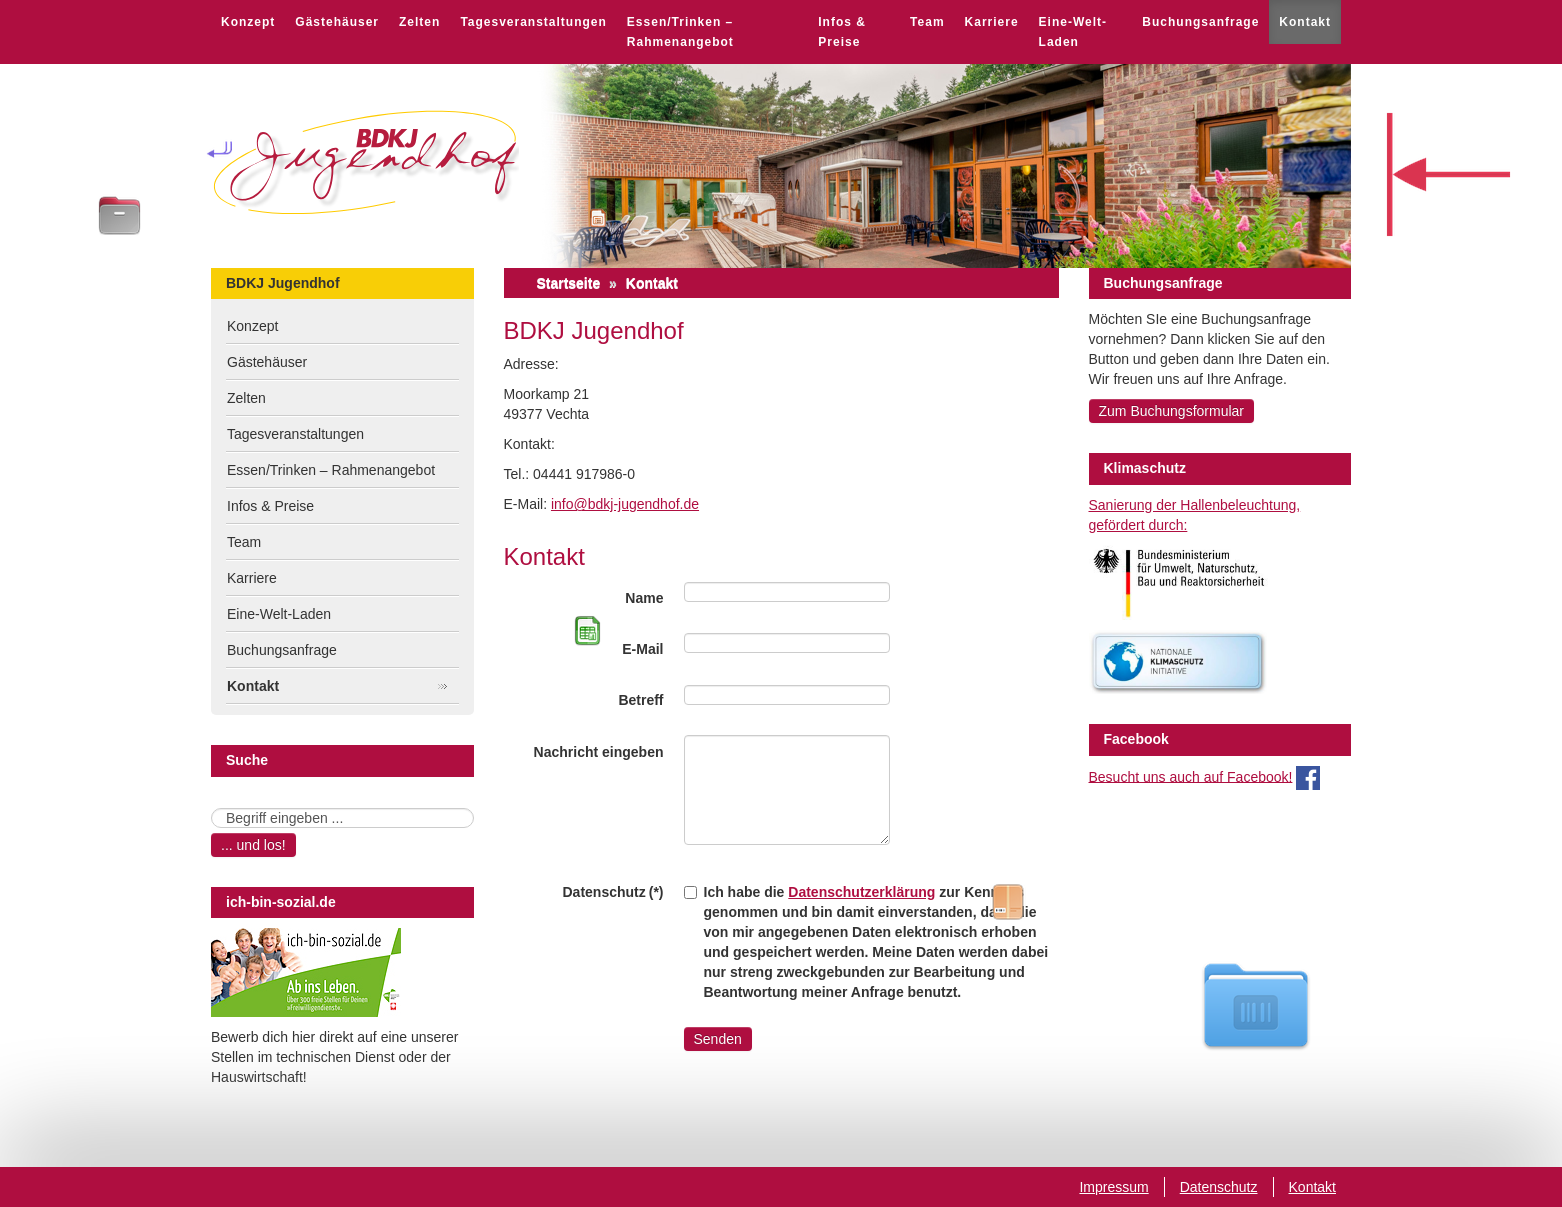 This screenshot has width=1562, height=1207. What do you see at coordinates (219, 148) in the screenshot?
I see `reply to all recipients in an email thread` at bounding box center [219, 148].